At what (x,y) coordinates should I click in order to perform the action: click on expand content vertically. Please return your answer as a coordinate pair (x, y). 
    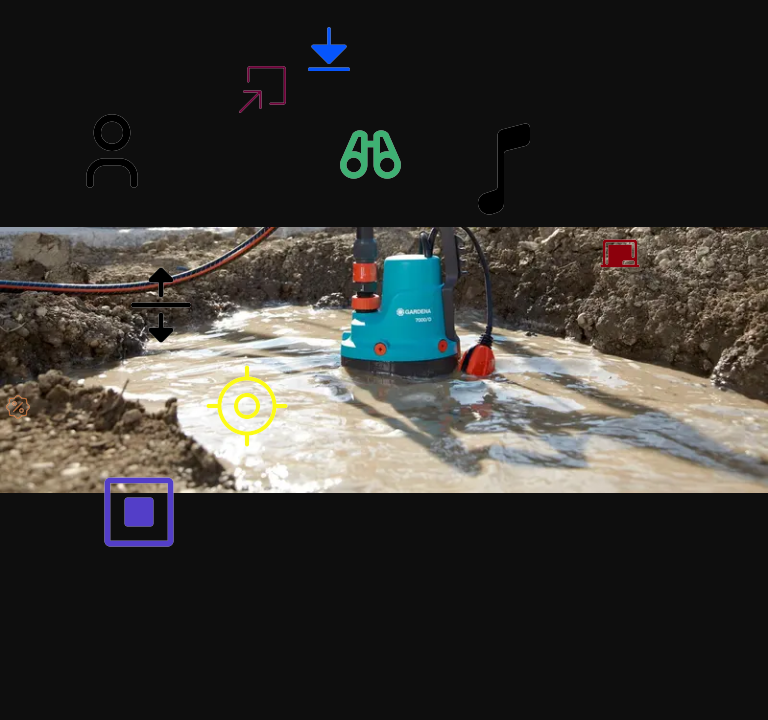
    Looking at the image, I should click on (161, 305).